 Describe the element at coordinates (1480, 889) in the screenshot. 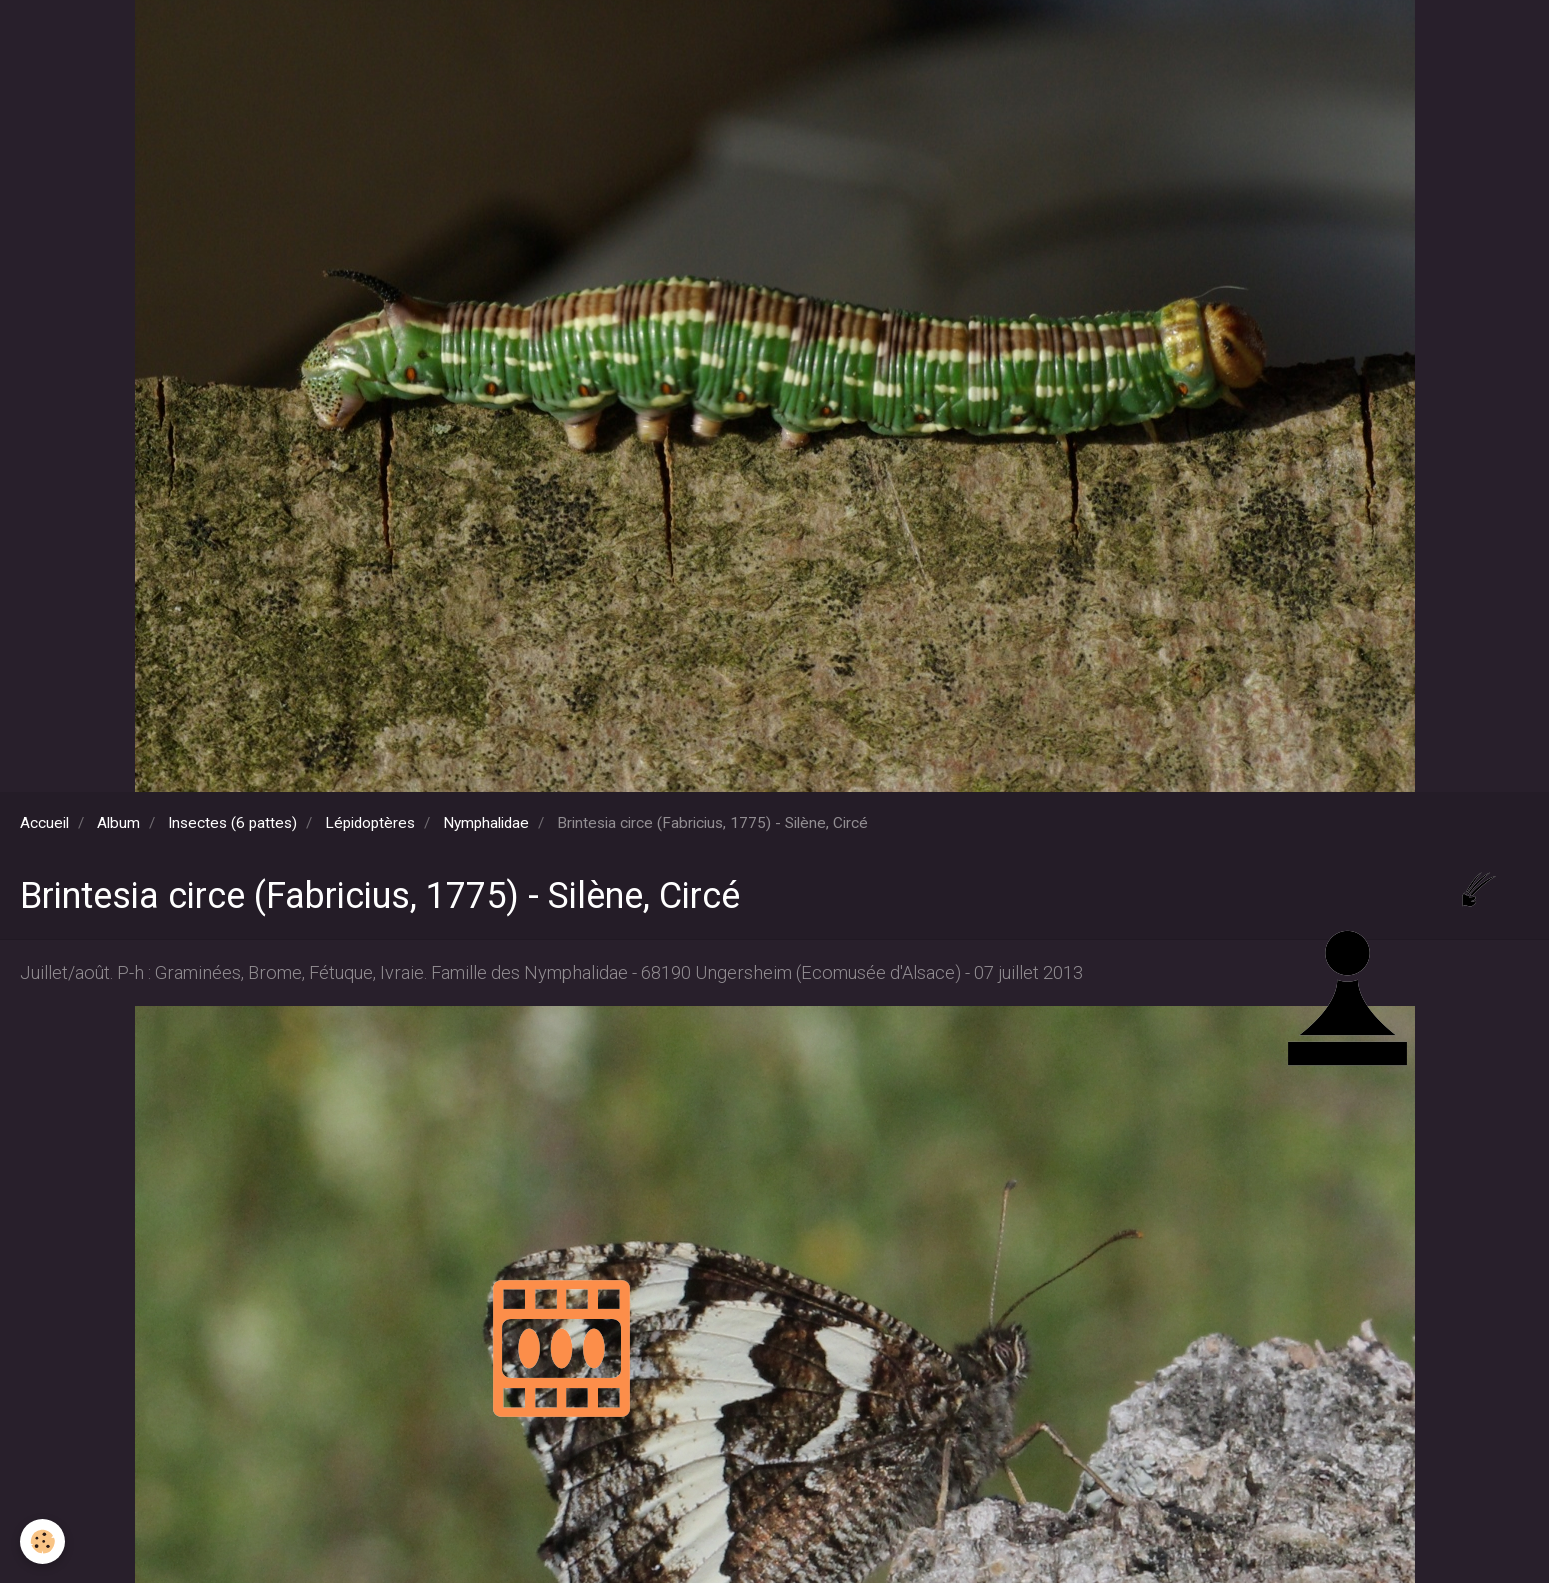

I see `select wolverine character or skin` at that location.